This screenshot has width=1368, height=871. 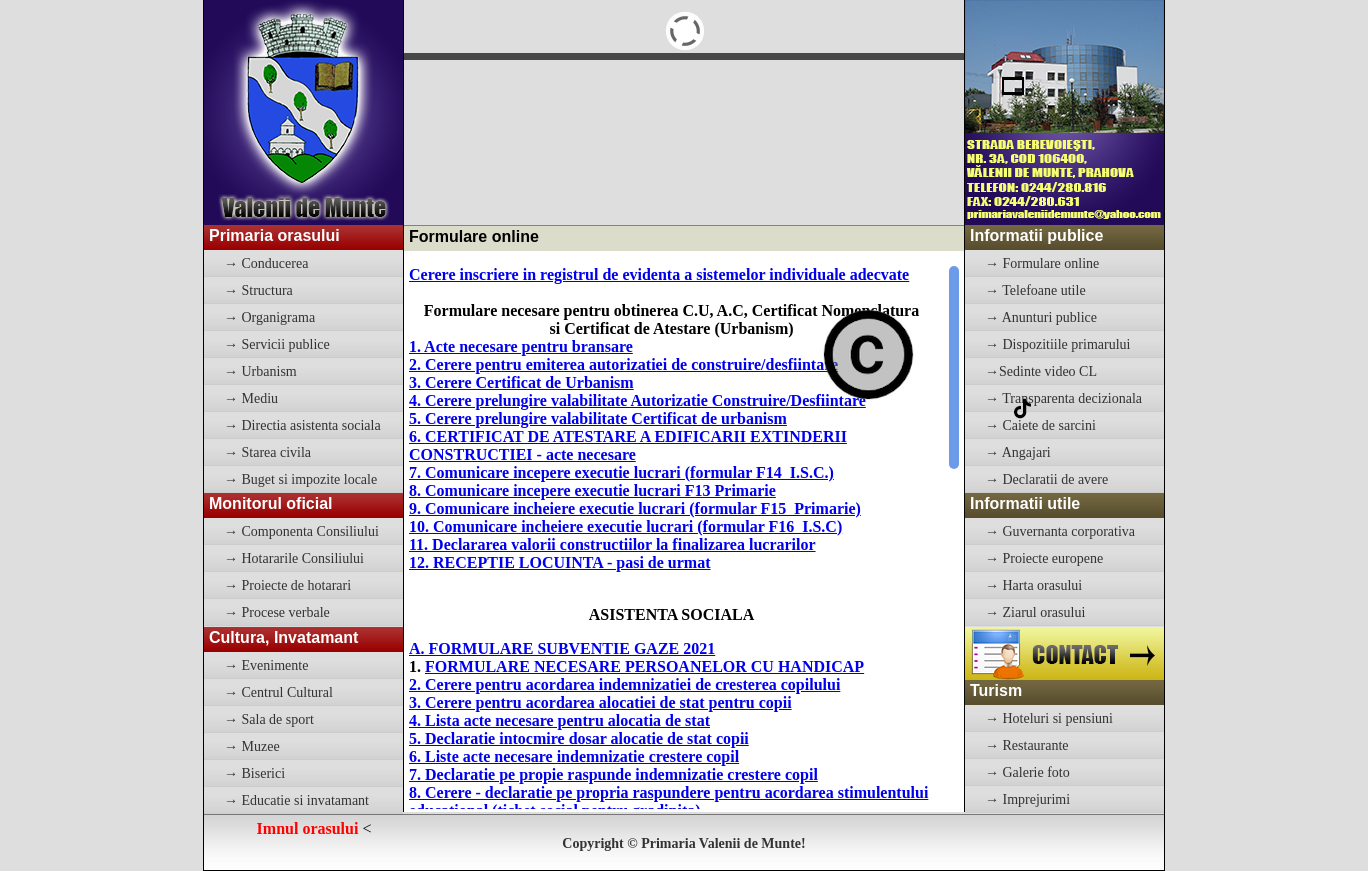 I want to click on open TikTok app, so click(x=1022, y=408).